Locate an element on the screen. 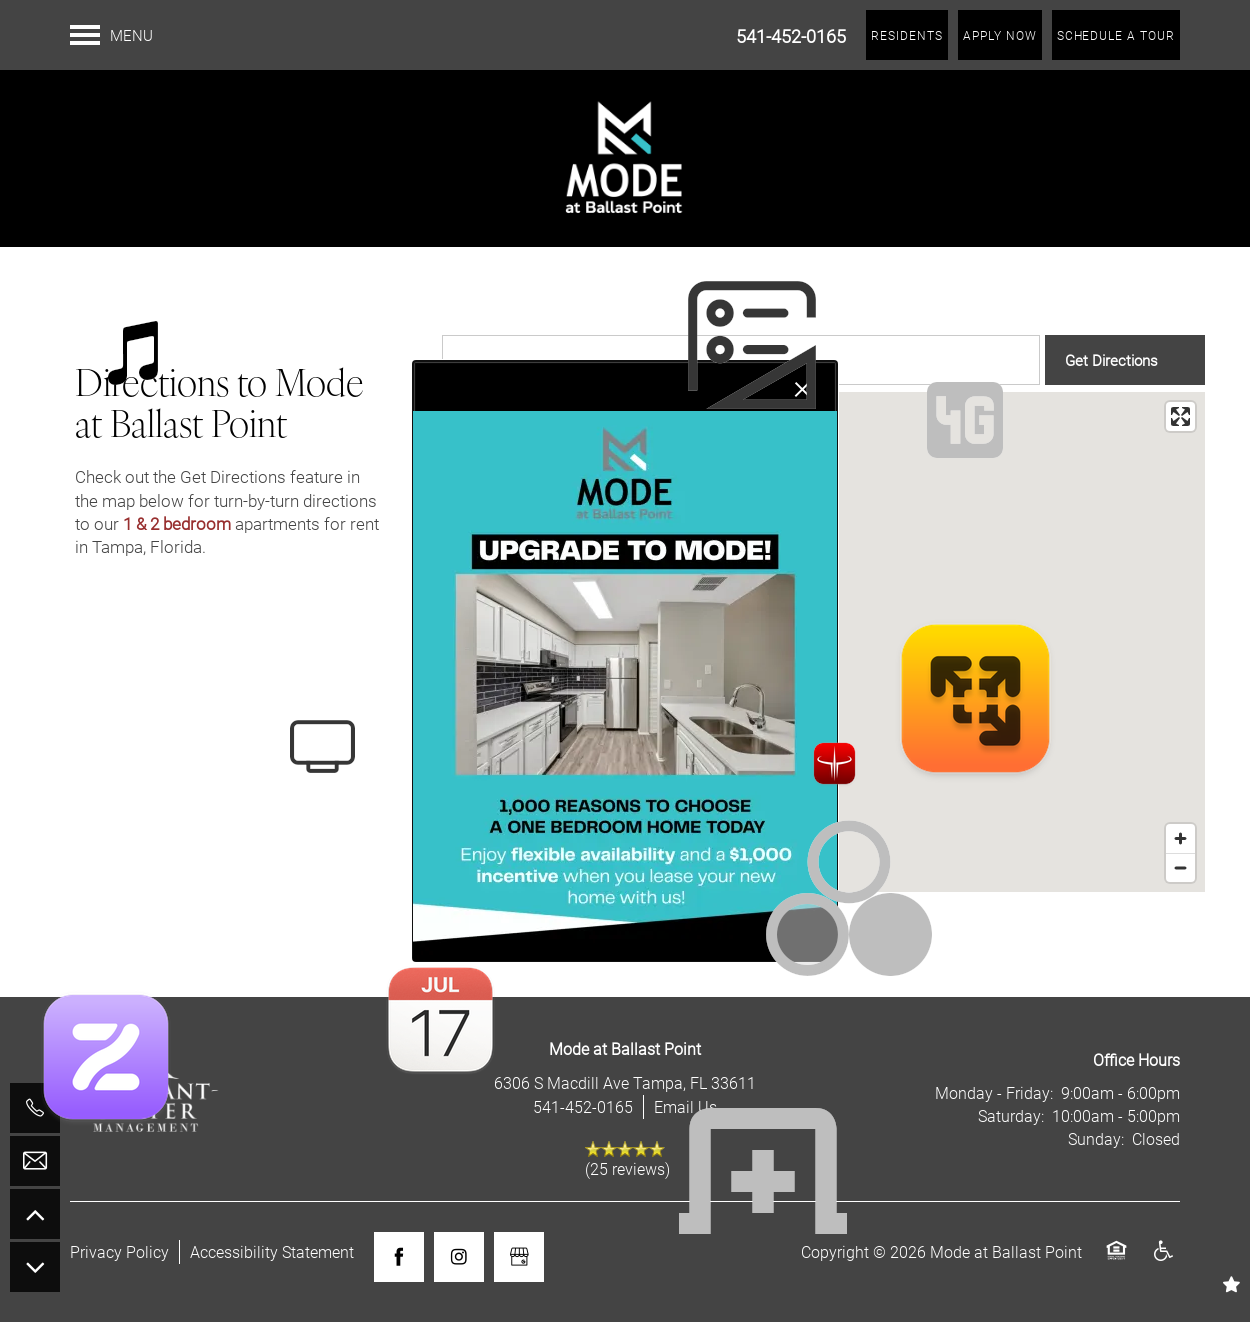  launch ioquake3 game engine is located at coordinates (834, 763).